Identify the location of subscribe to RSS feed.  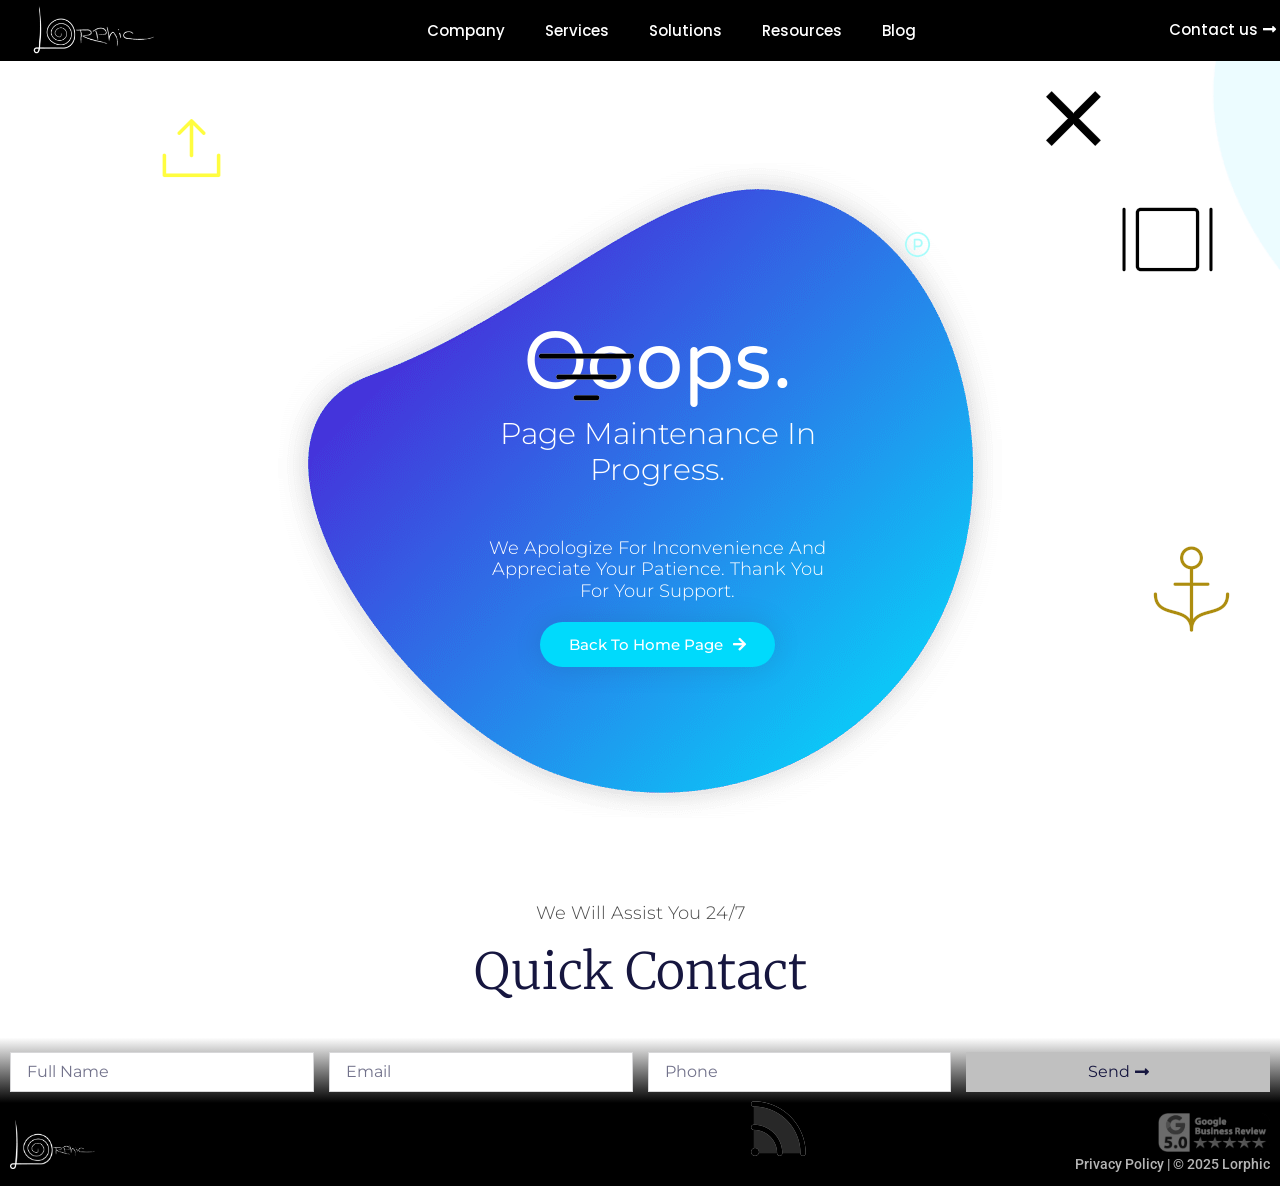
(774, 1132).